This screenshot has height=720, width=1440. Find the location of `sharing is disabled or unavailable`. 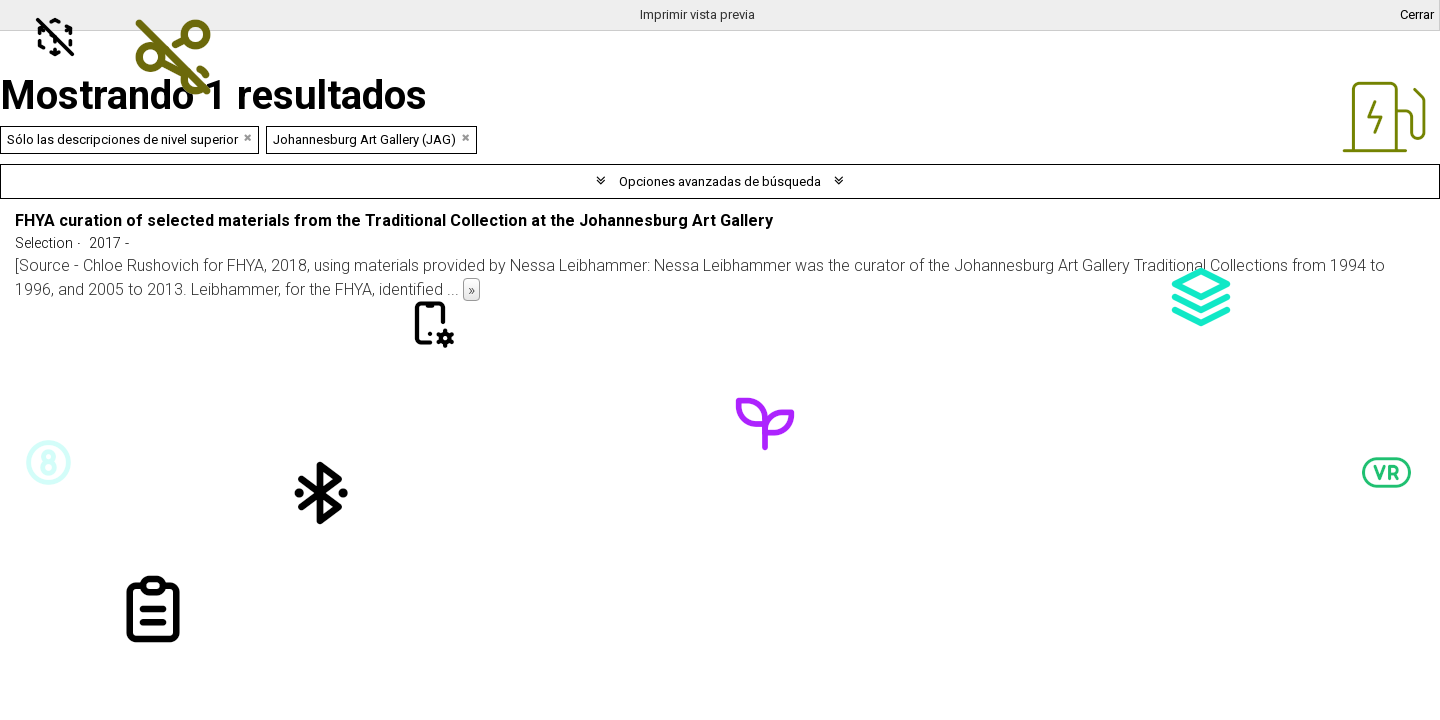

sharing is disabled or unavailable is located at coordinates (173, 57).